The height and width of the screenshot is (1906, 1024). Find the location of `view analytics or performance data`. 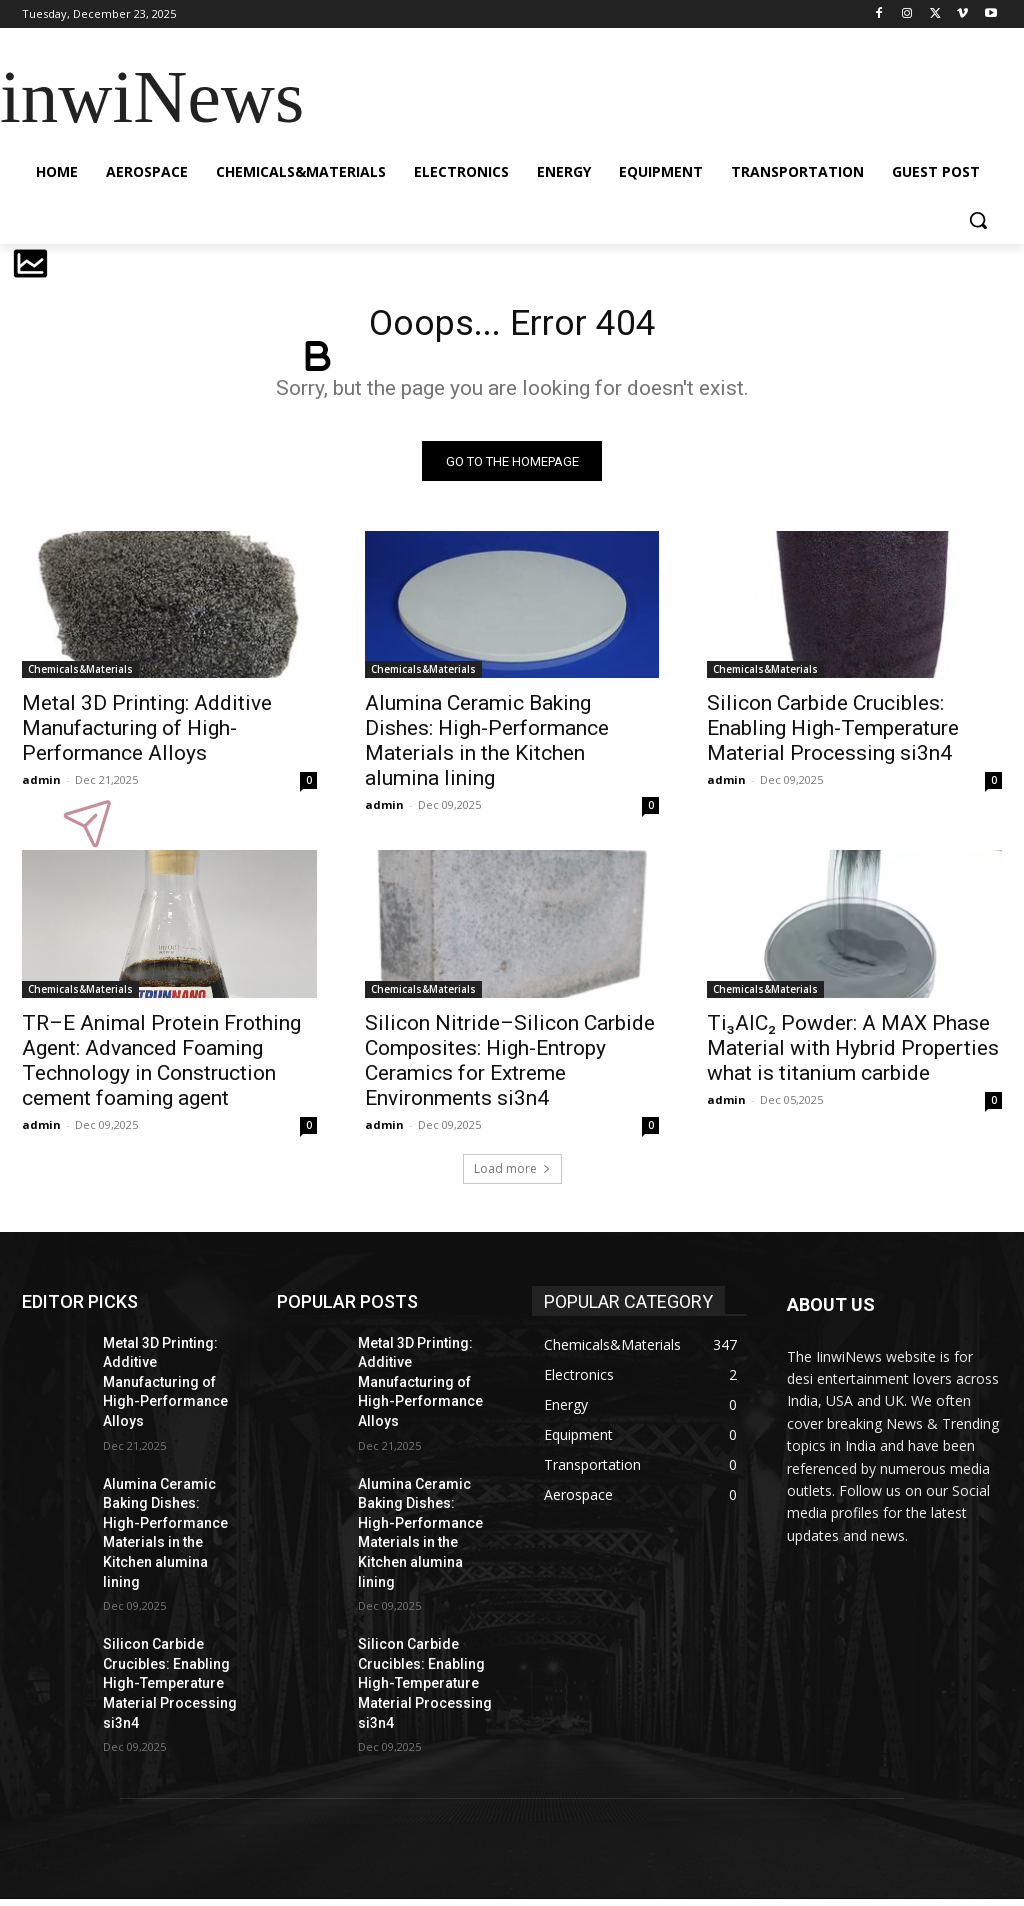

view analytics or performance data is located at coordinates (30, 263).